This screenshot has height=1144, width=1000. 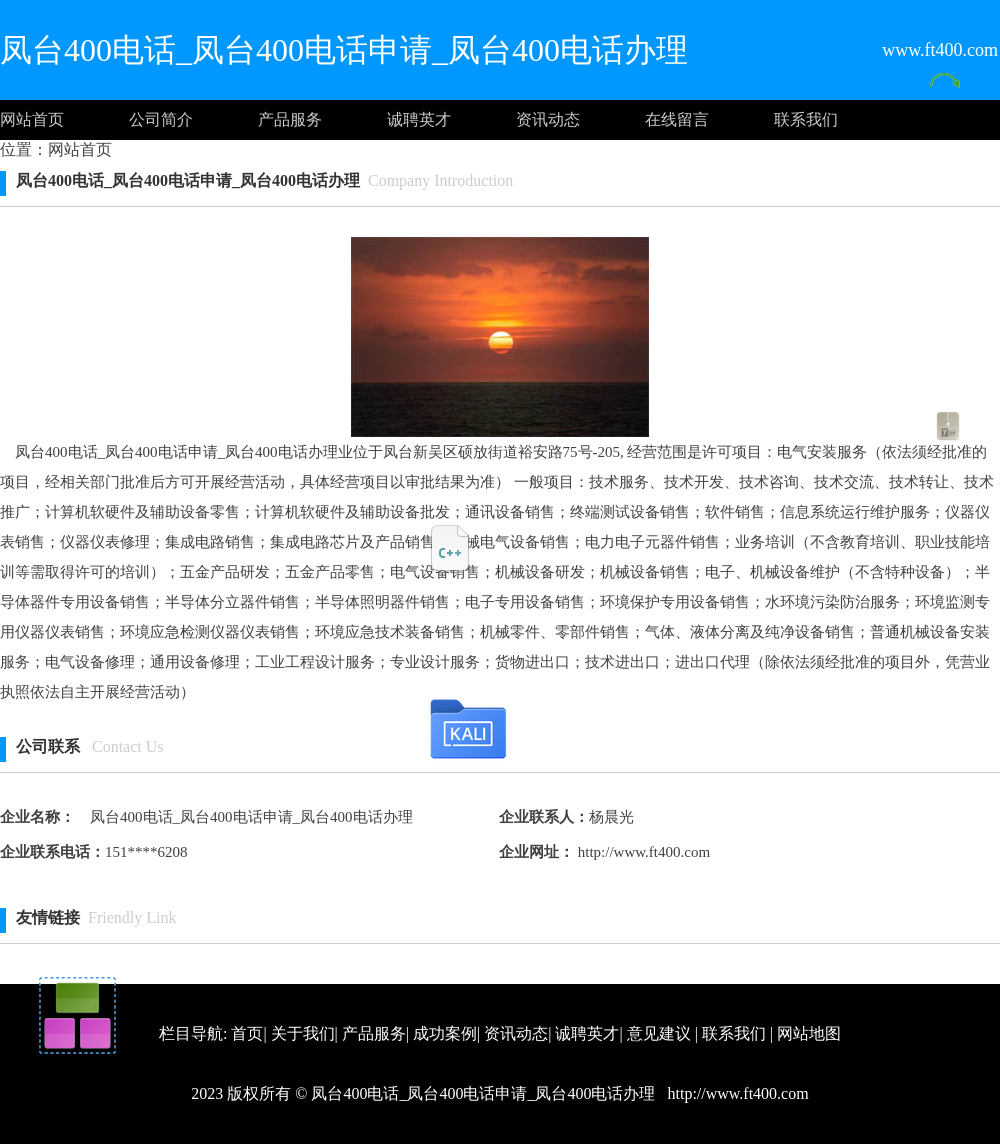 What do you see at coordinates (77, 1015) in the screenshot?
I see `select all items in the current view` at bounding box center [77, 1015].